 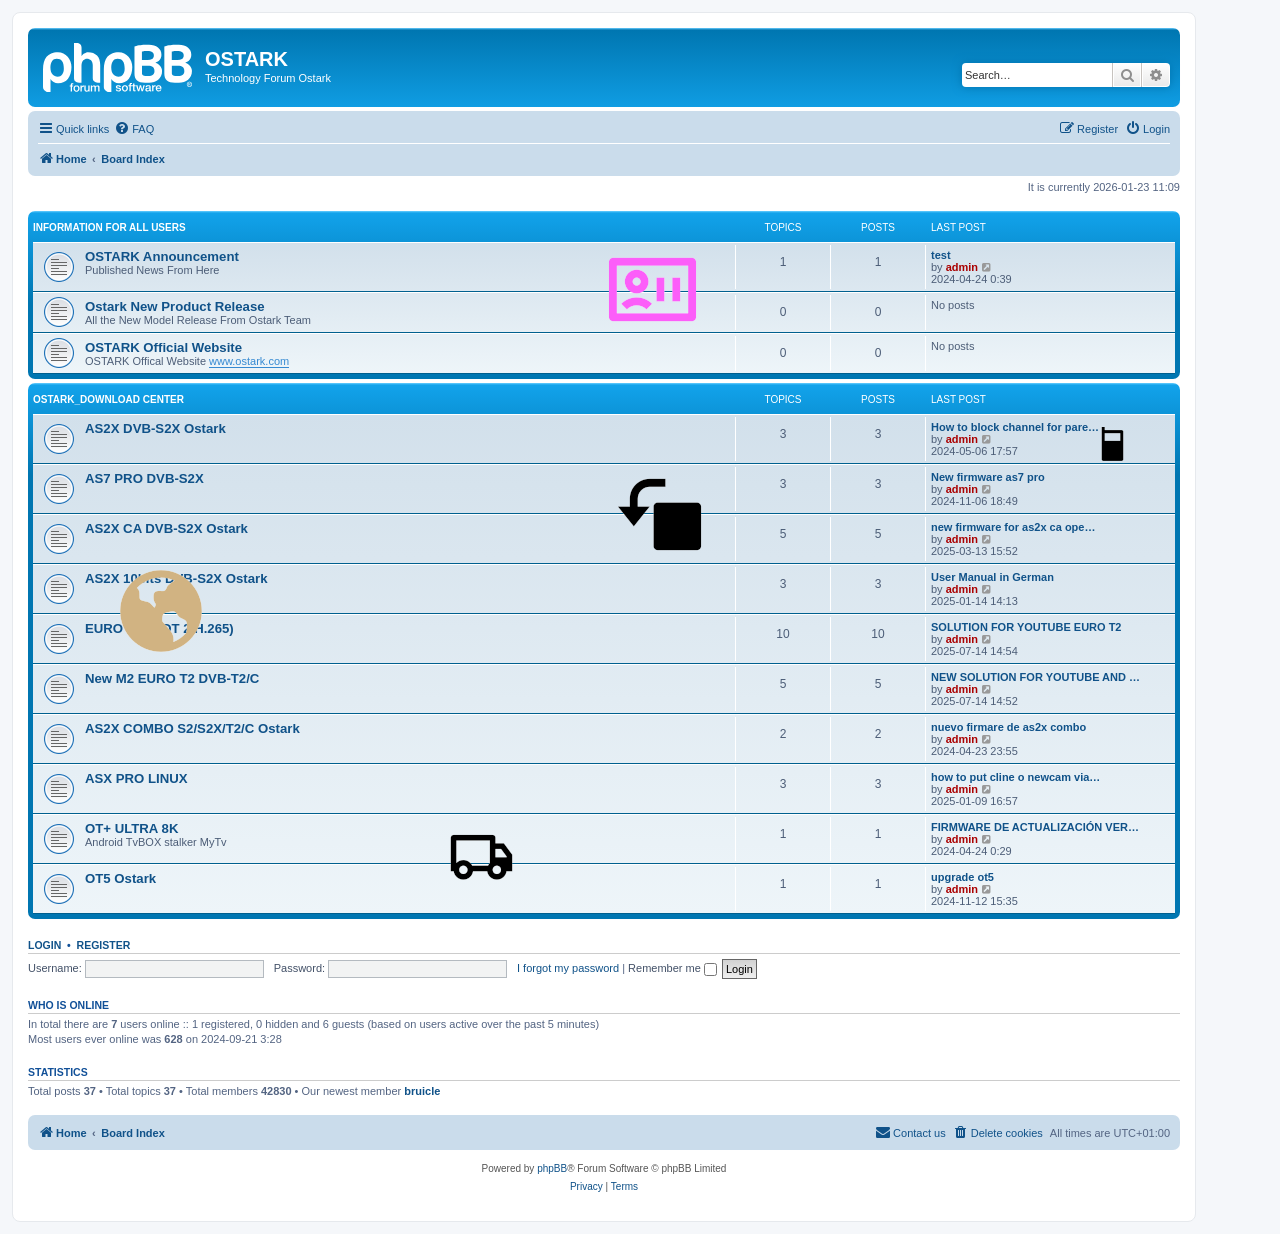 What do you see at coordinates (481, 854) in the screenshot?
I see `track your delivery status` at bounding box center [481, 854].